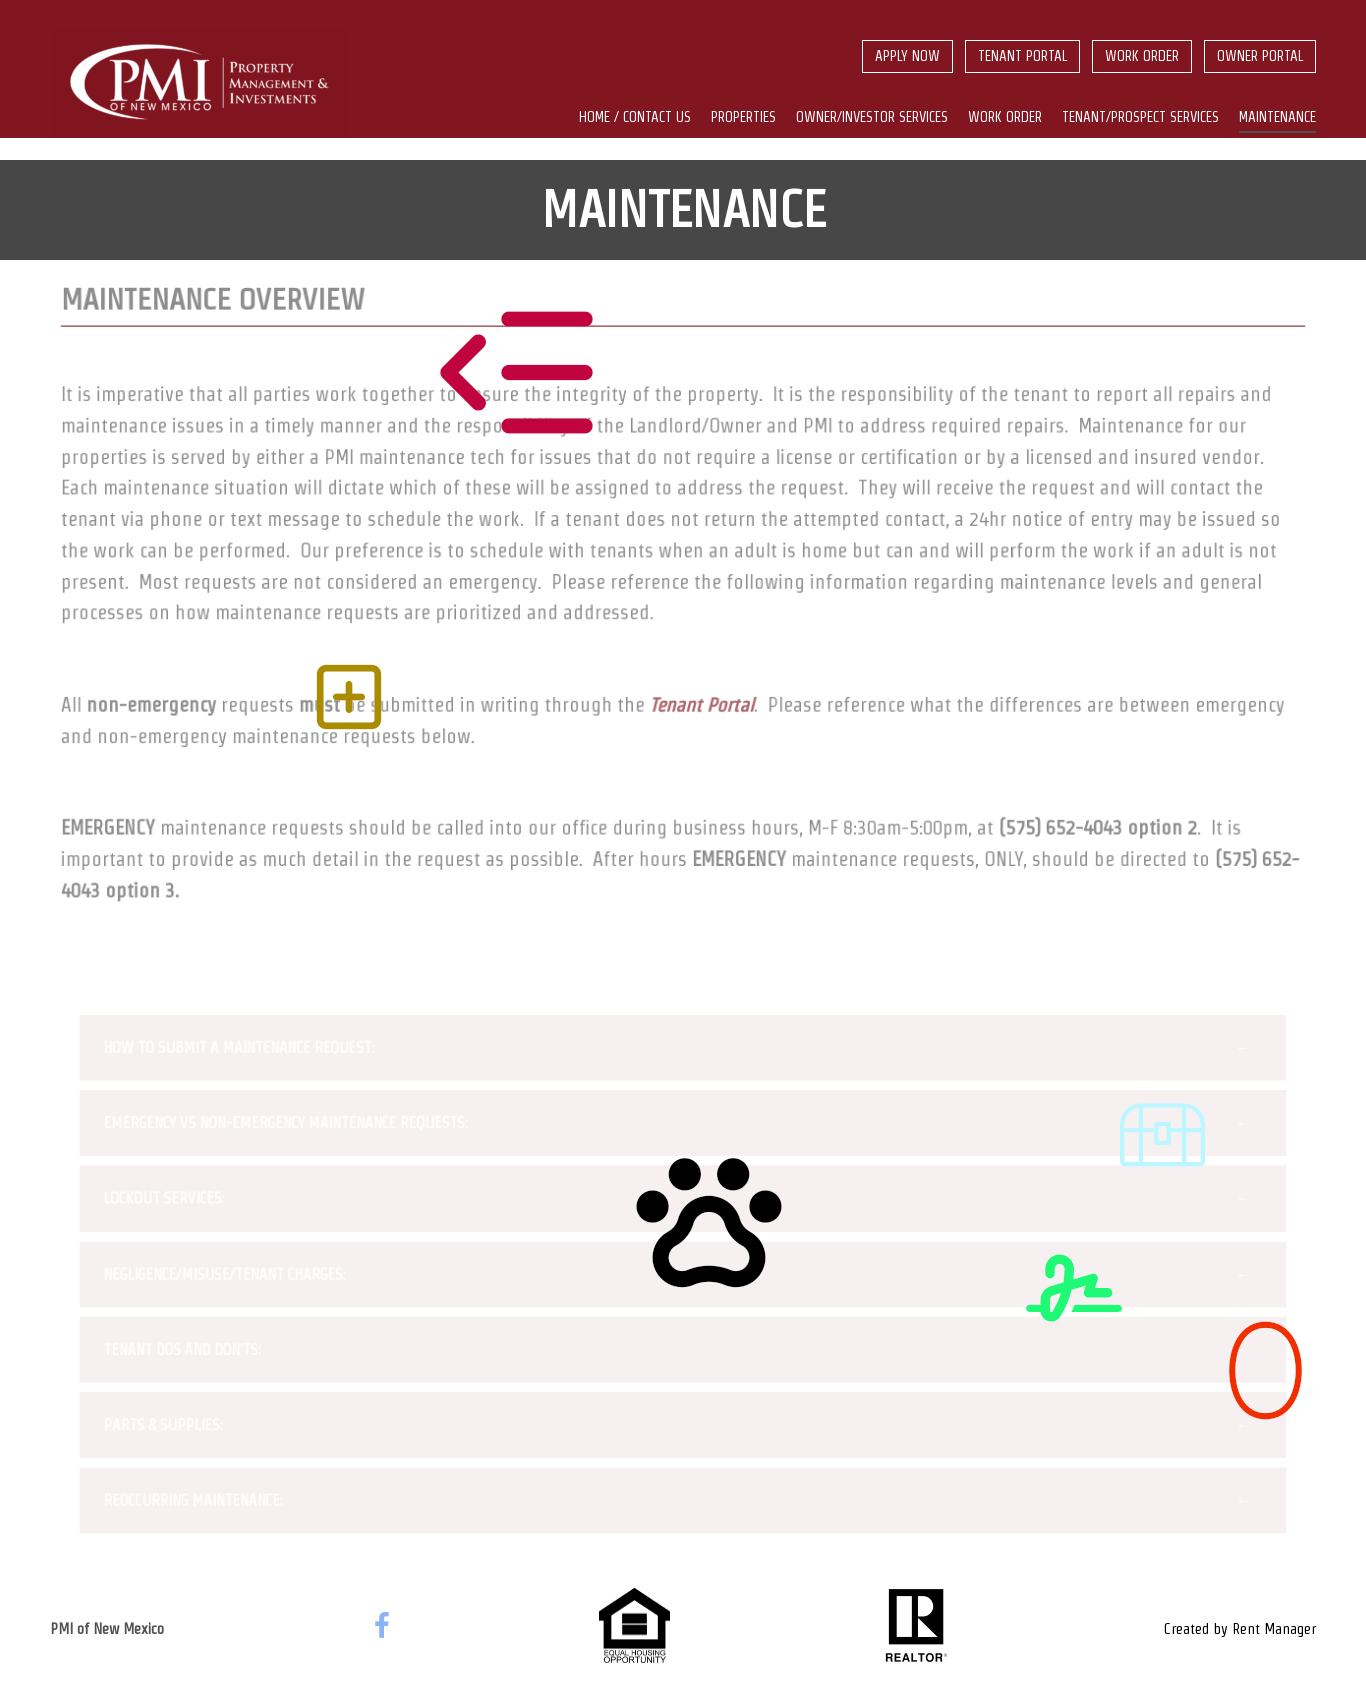 The image size is (1366, 1688). What do you see at coordinates (709, 1220) in the screenshot?
I see `access pet-related features or settings` at bounding box center [709, 1220].